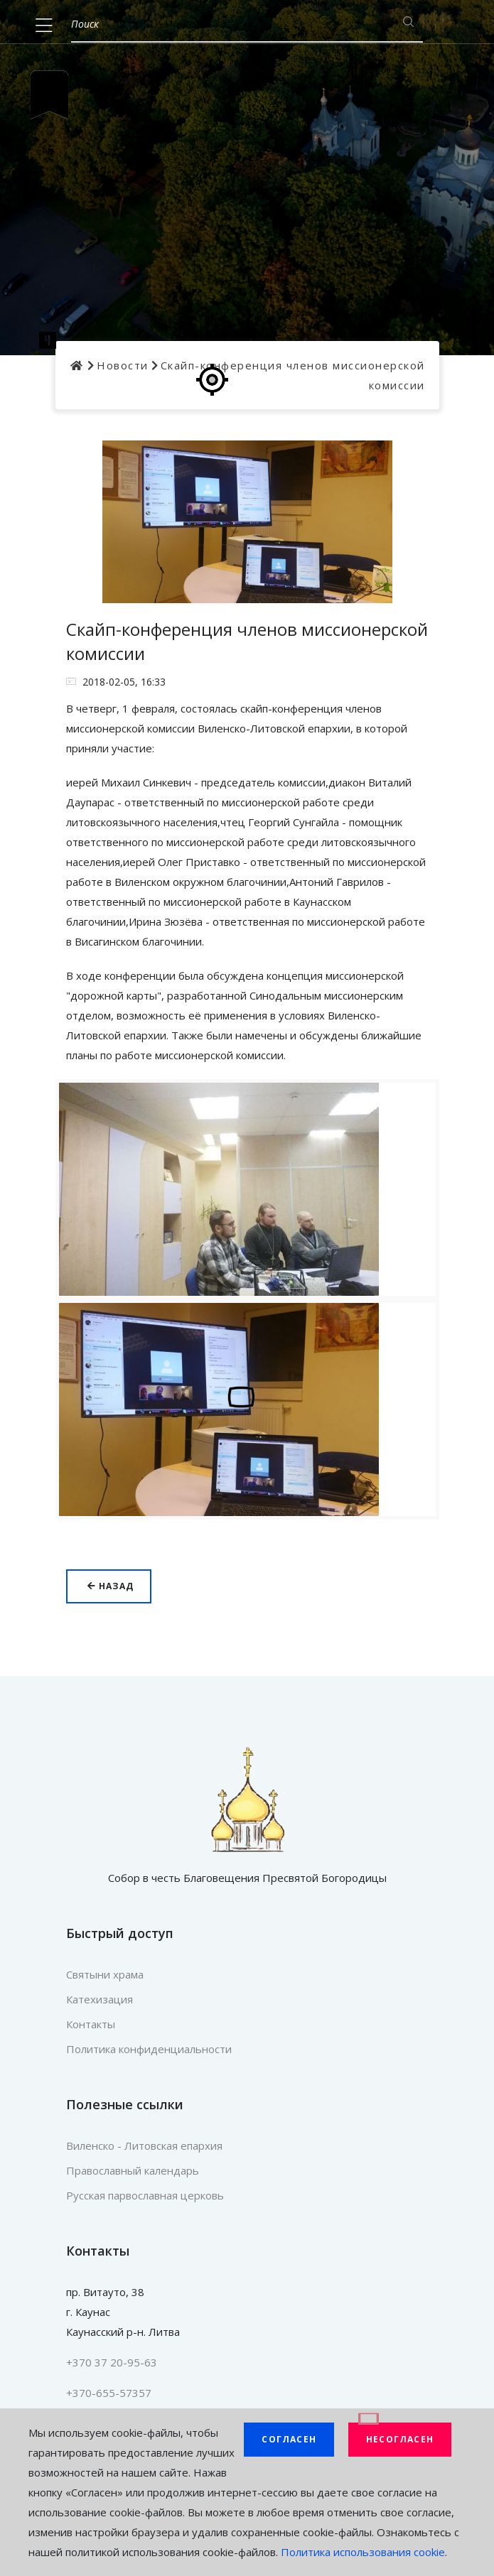 This screenshot has height=2576, width=494. What do you see at coordinates (212, 379) in the screenshot?
I see `center map on your current location` at bounding box center [212, 379].